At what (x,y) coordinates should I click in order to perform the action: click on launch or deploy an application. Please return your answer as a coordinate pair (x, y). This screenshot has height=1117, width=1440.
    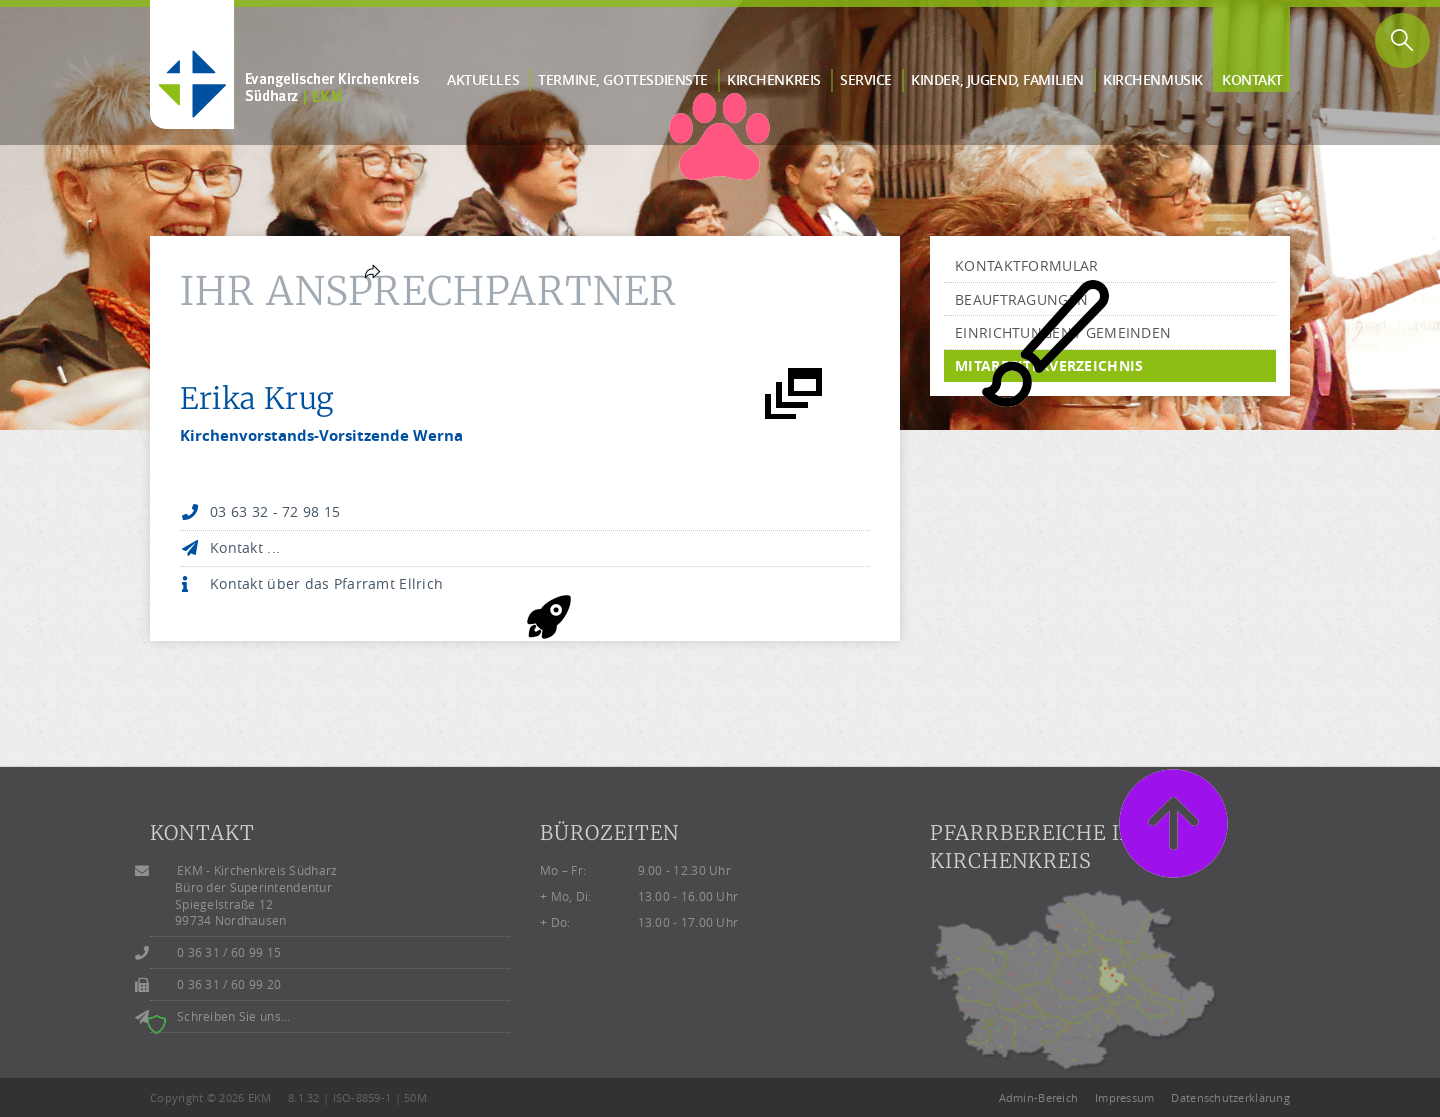
    Looking at the image, I should click on (549, 617).